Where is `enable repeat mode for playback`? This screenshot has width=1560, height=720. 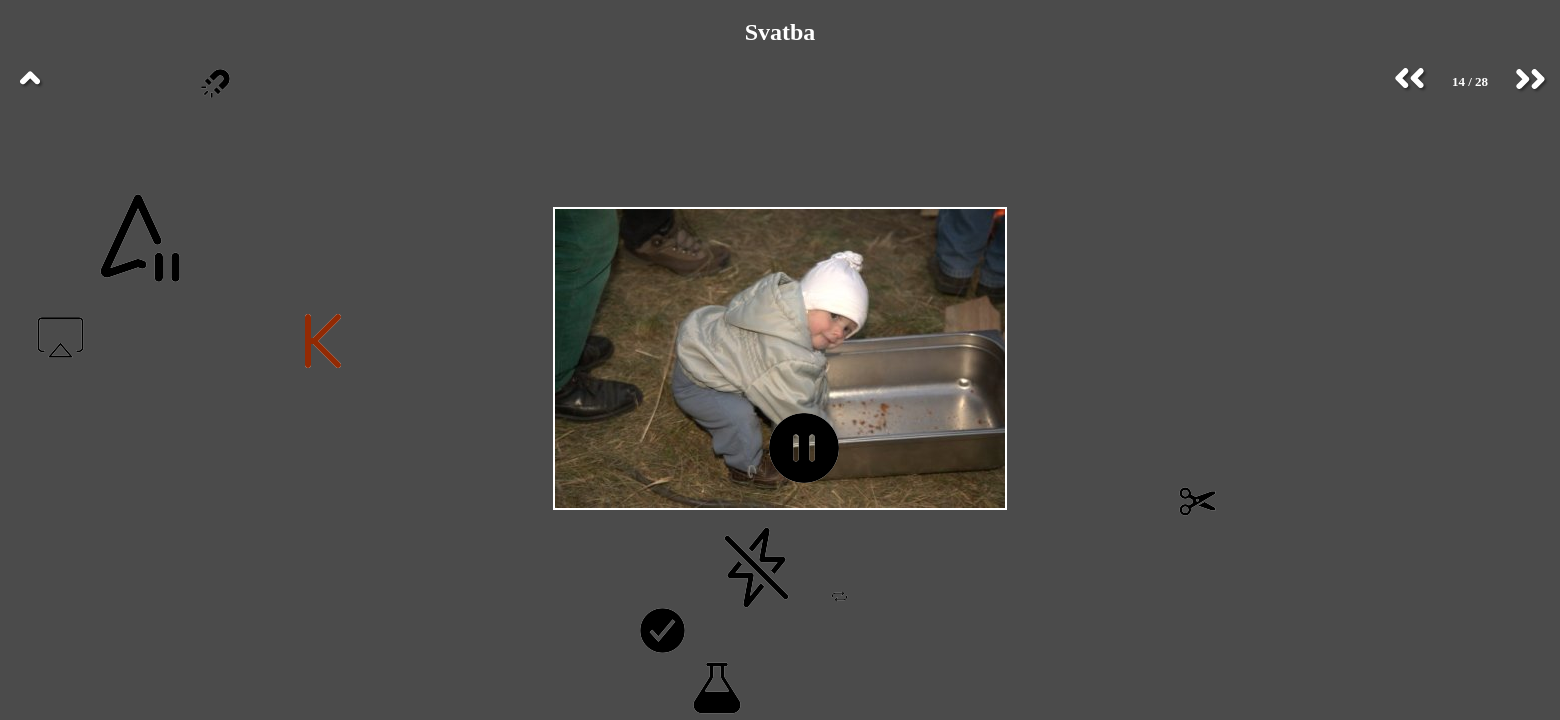
enable repeat mode for playback is located at coordinates (839, 596).